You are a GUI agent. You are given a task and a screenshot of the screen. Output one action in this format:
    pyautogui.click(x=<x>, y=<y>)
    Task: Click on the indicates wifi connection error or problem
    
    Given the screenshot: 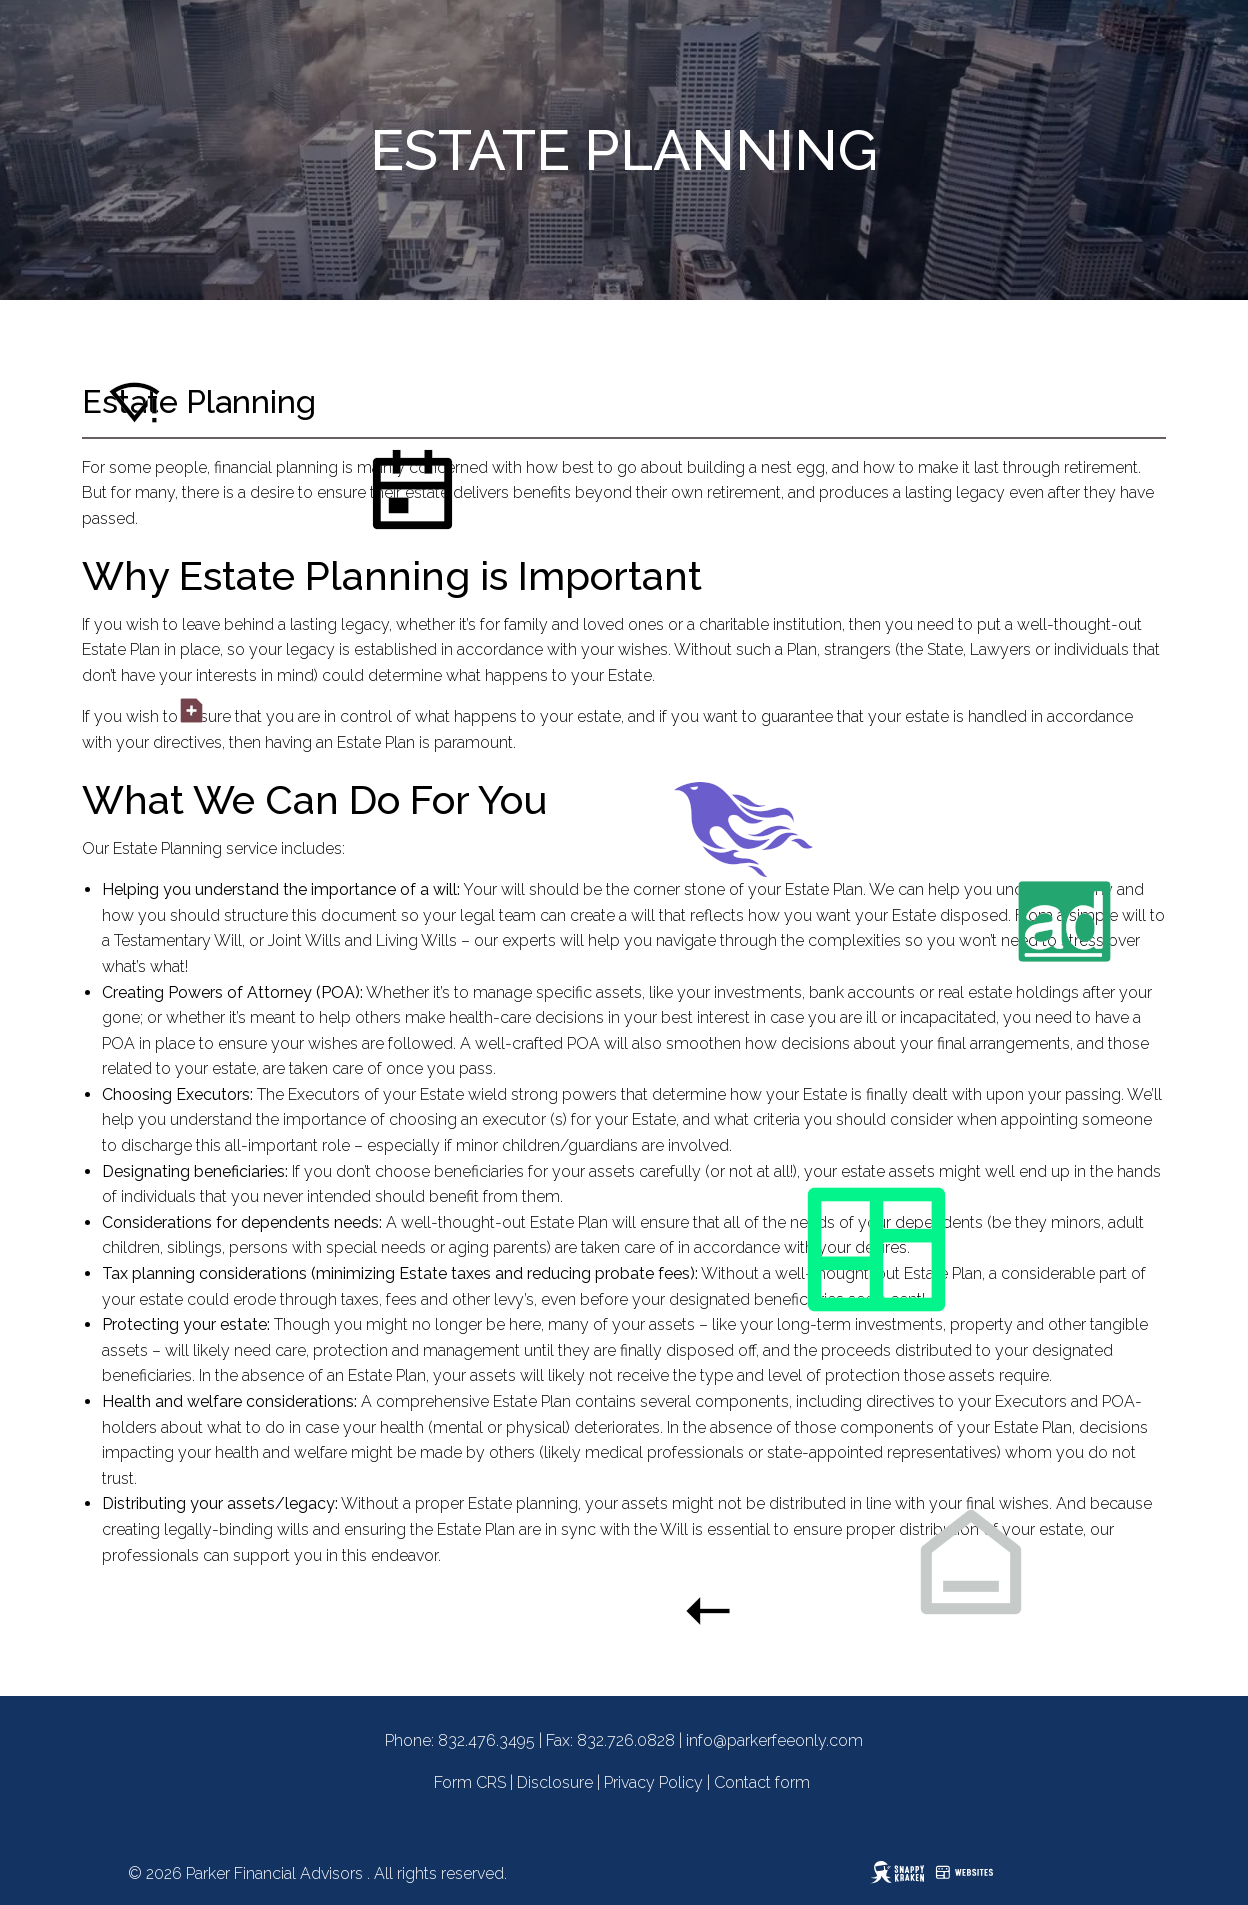 What is the action you would take?
    pyautogui.click(x=134, y=402)
    